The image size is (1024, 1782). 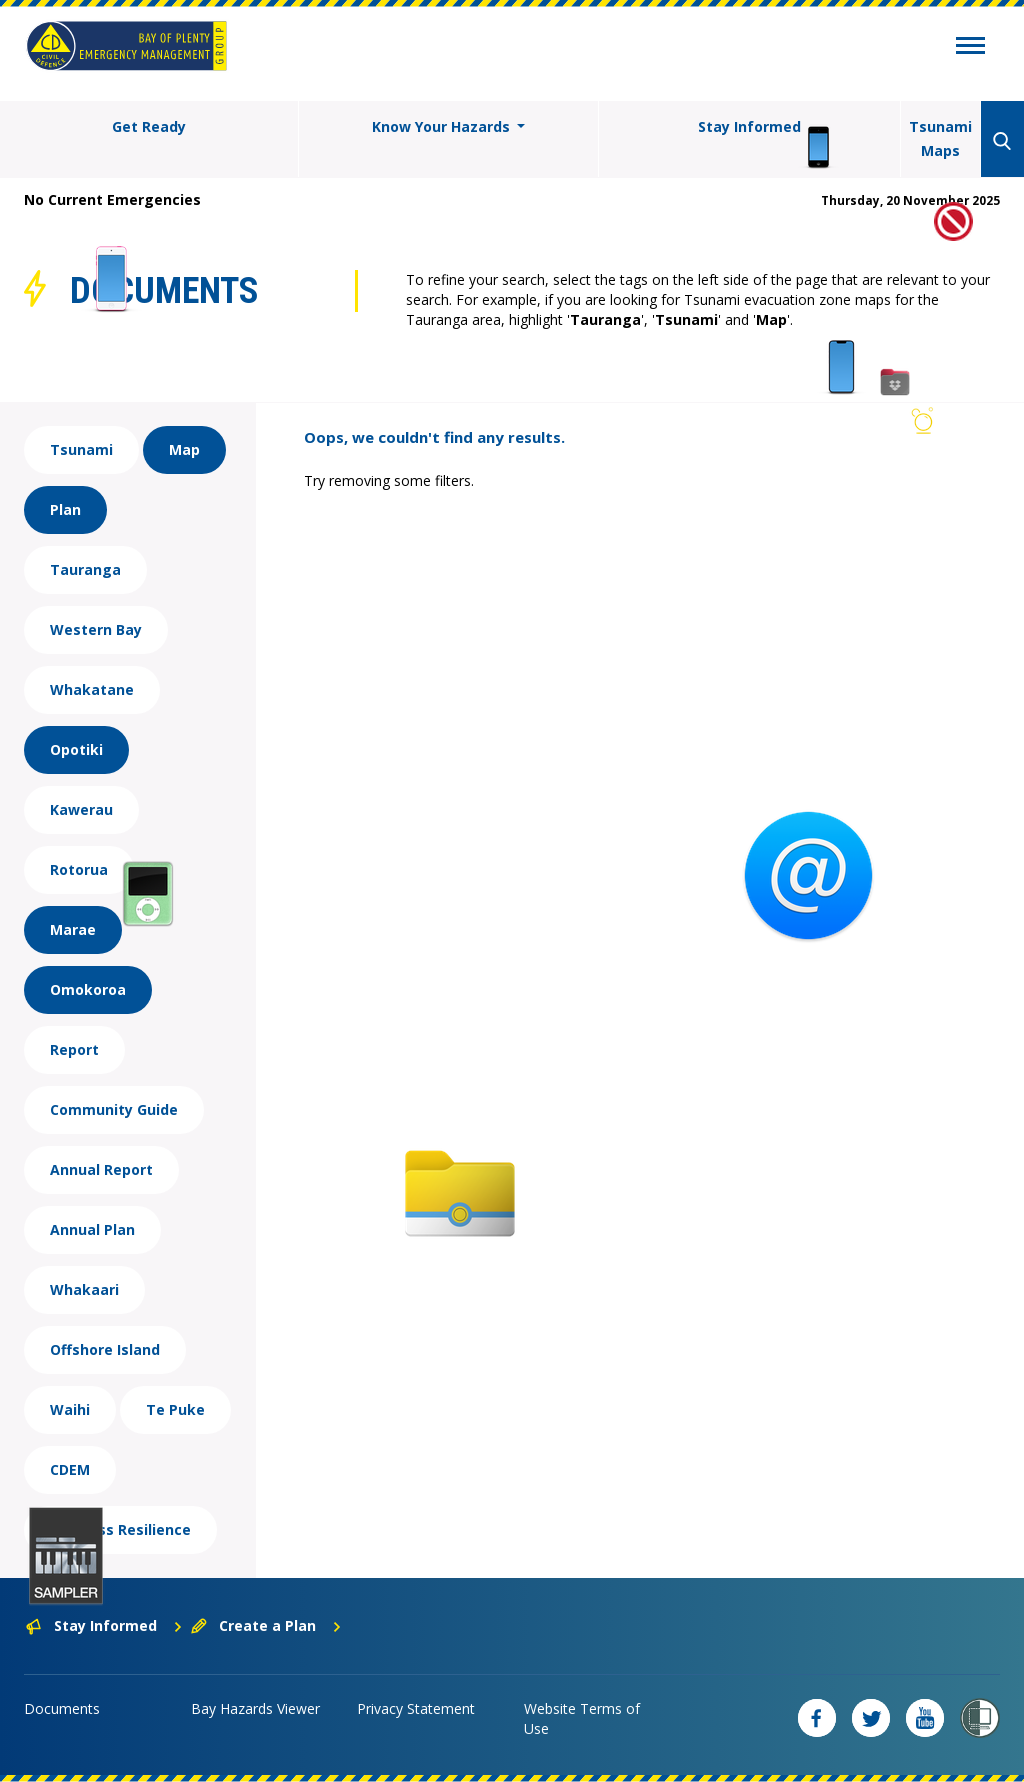 What do you see at coordinates (895, 382) in the screenshot?
I see `open your dropbox folder` at bounding box center [895, 382].